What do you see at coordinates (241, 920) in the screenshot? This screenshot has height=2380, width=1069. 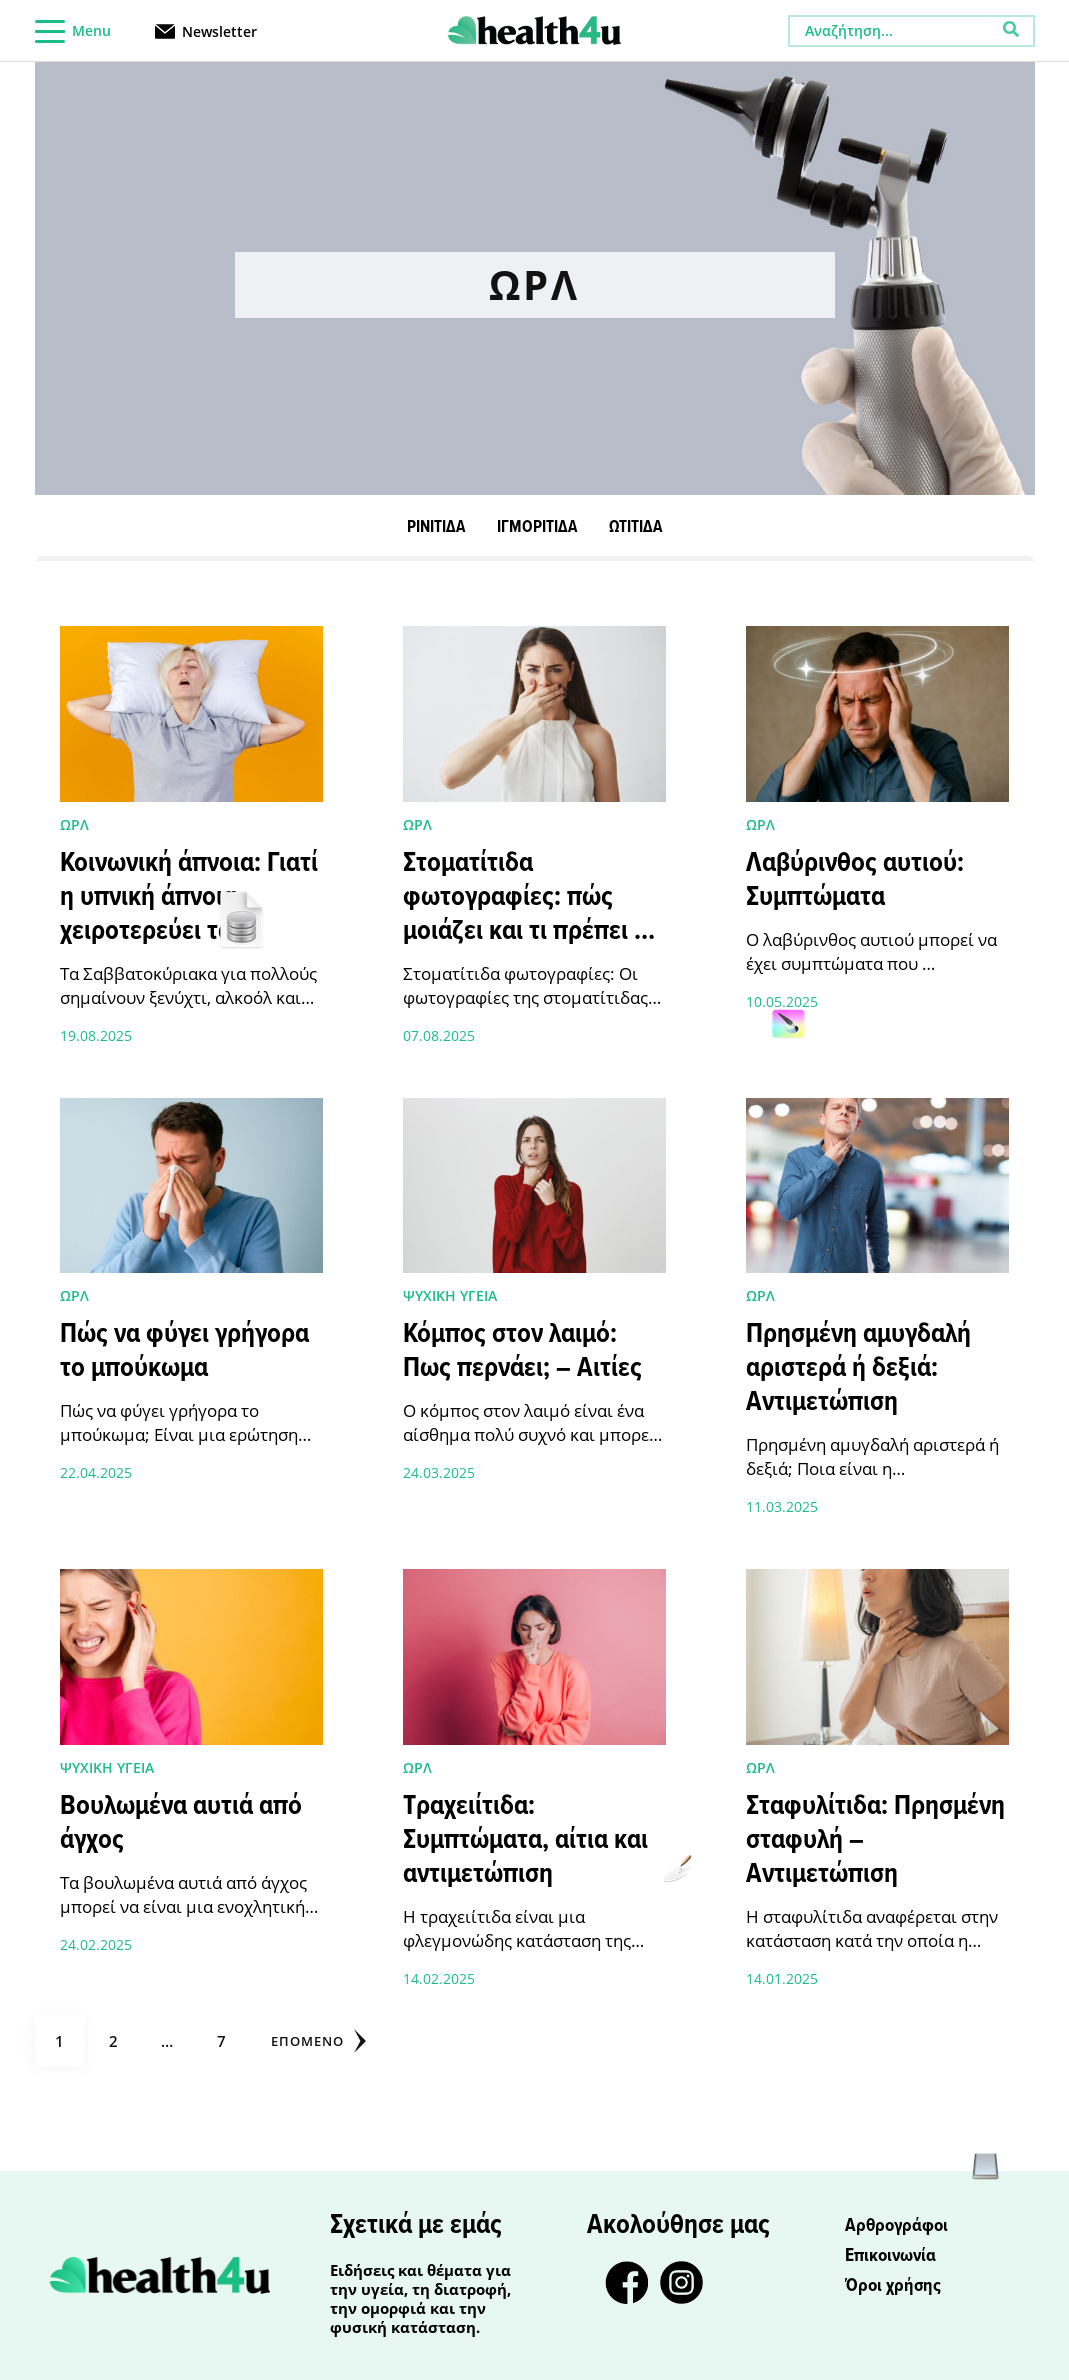 I see `open an sql database file` at bounding box center [241, 920].